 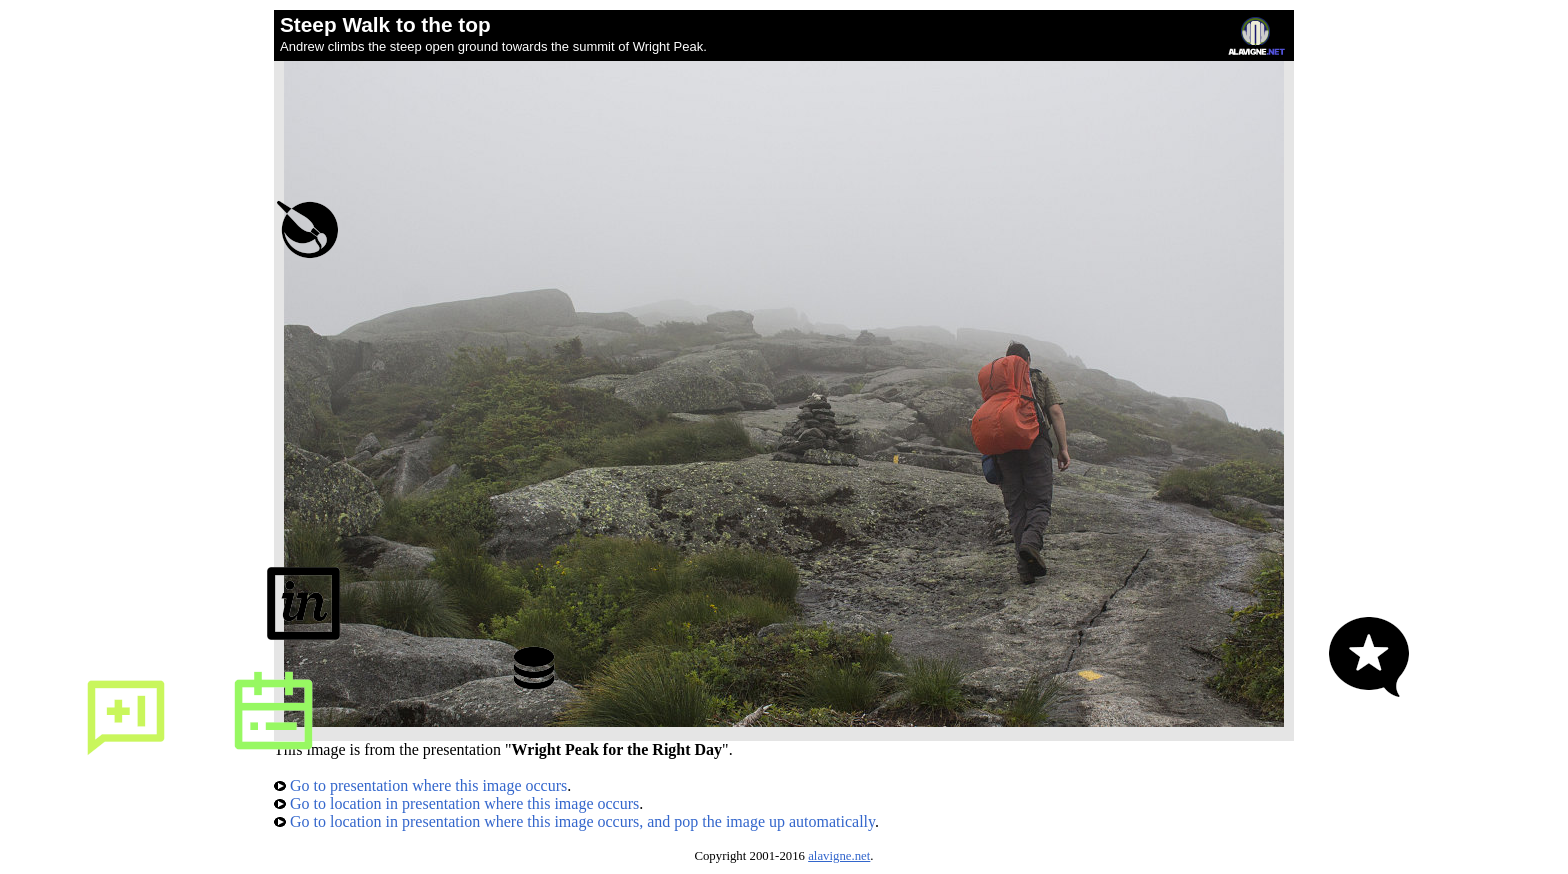 What do you see at coordinates (307, 229) in the screenshot?
I see `open krita digital painting application` at bounding box center [307, 229].